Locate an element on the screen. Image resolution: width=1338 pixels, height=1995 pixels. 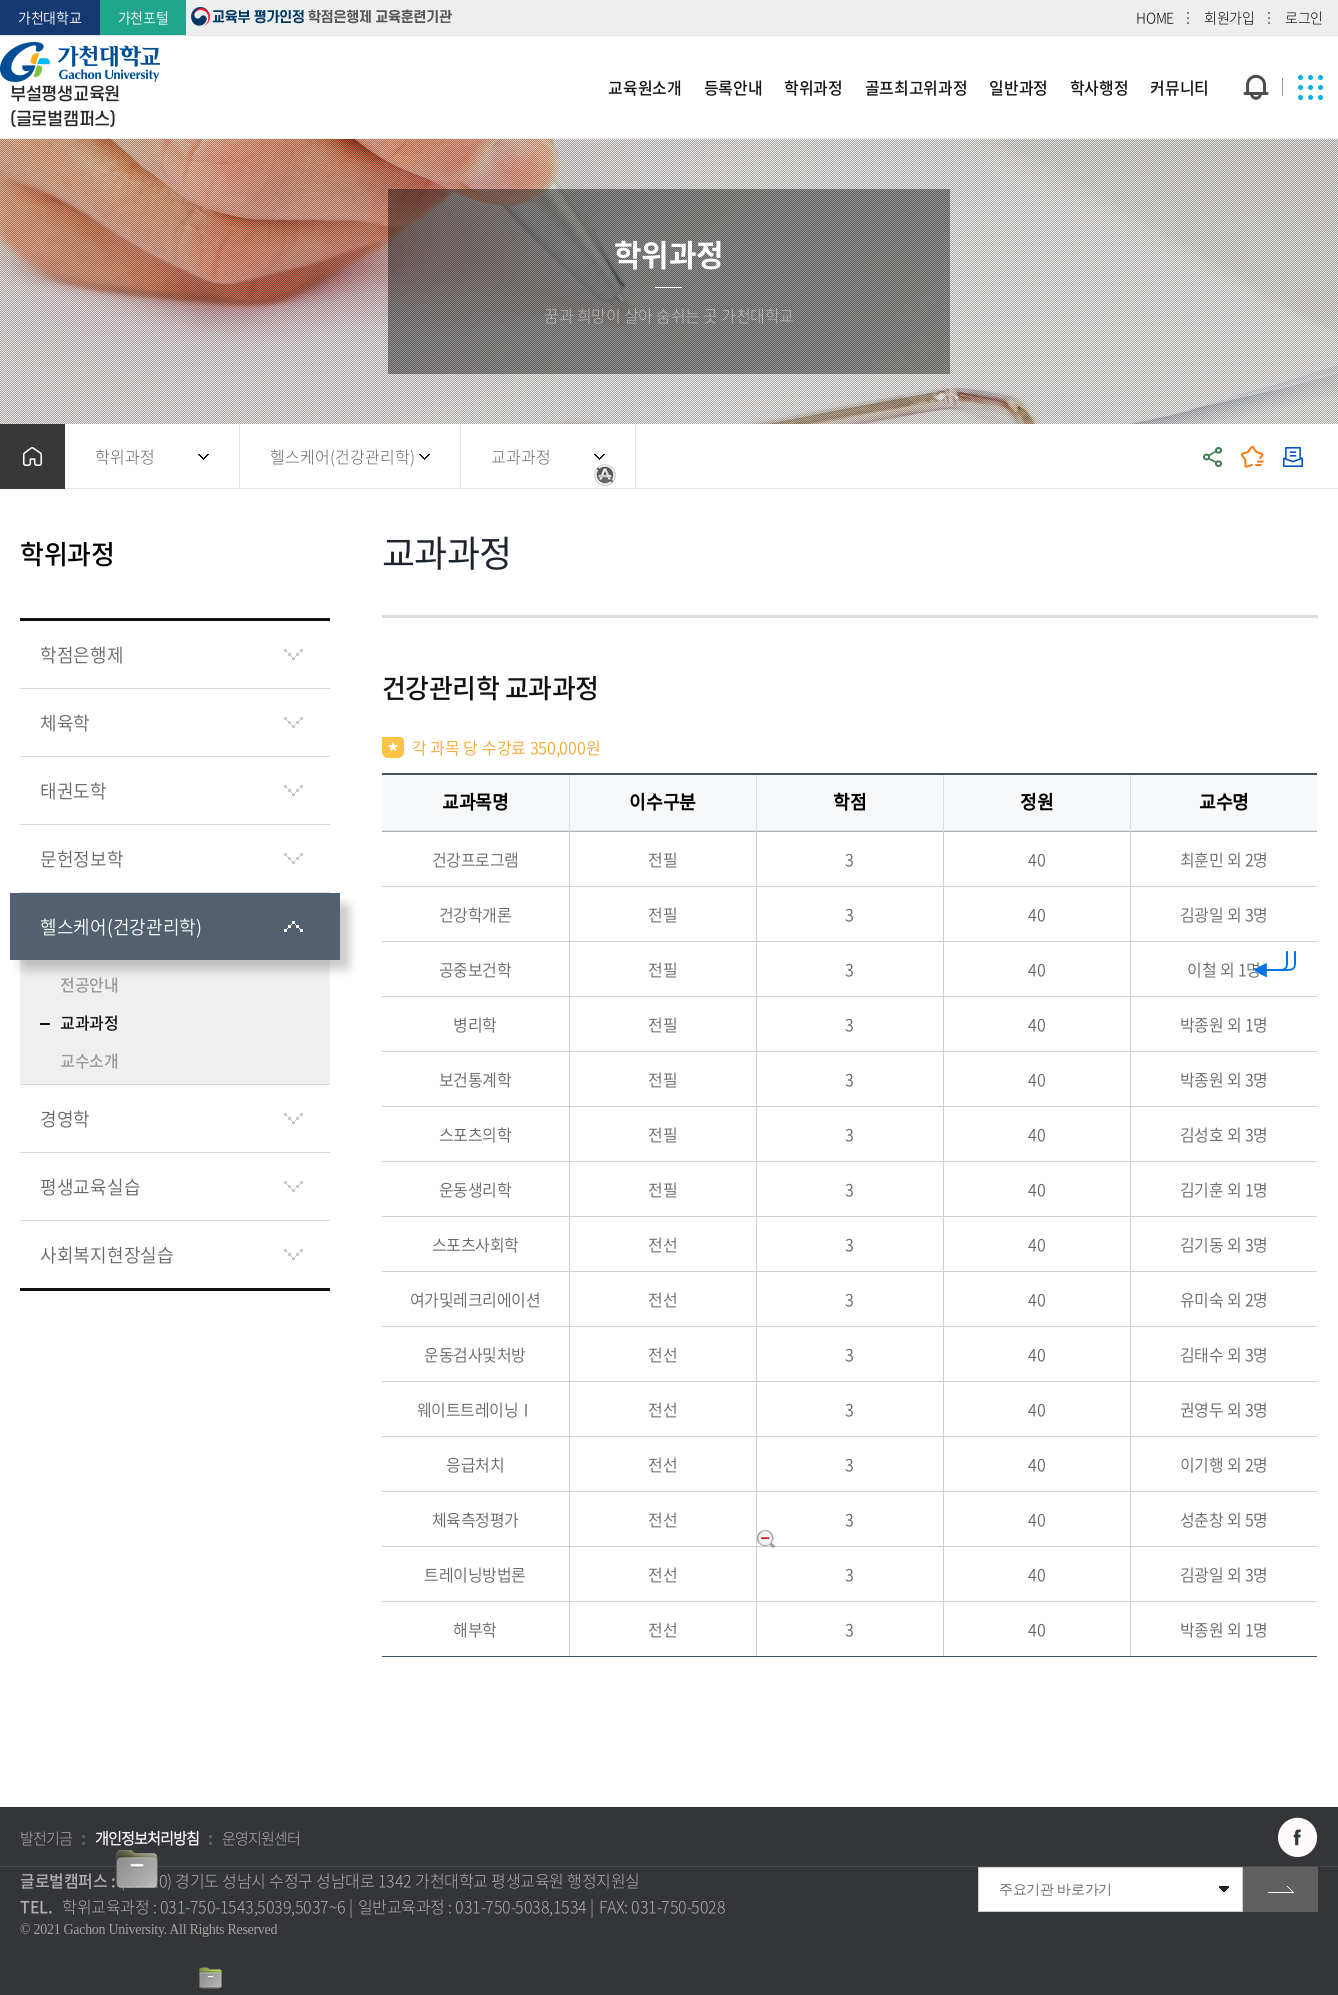
reply to all recipients of an email is located at coordinates (1274, 961).